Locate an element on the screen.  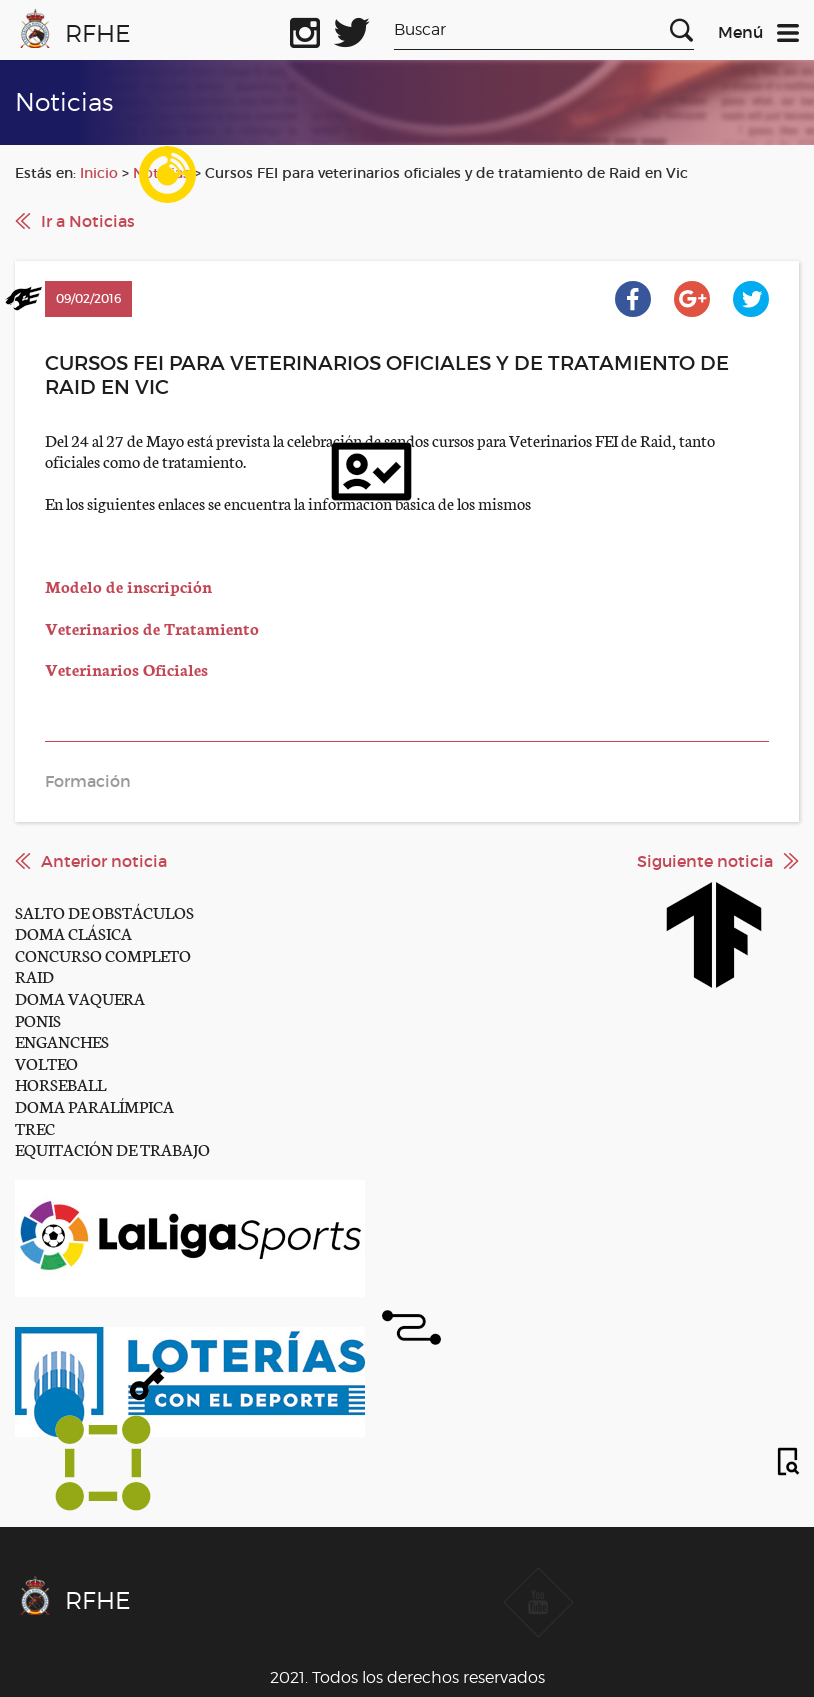
access shape tools or vector editing is located at coordinates (103, 1463).